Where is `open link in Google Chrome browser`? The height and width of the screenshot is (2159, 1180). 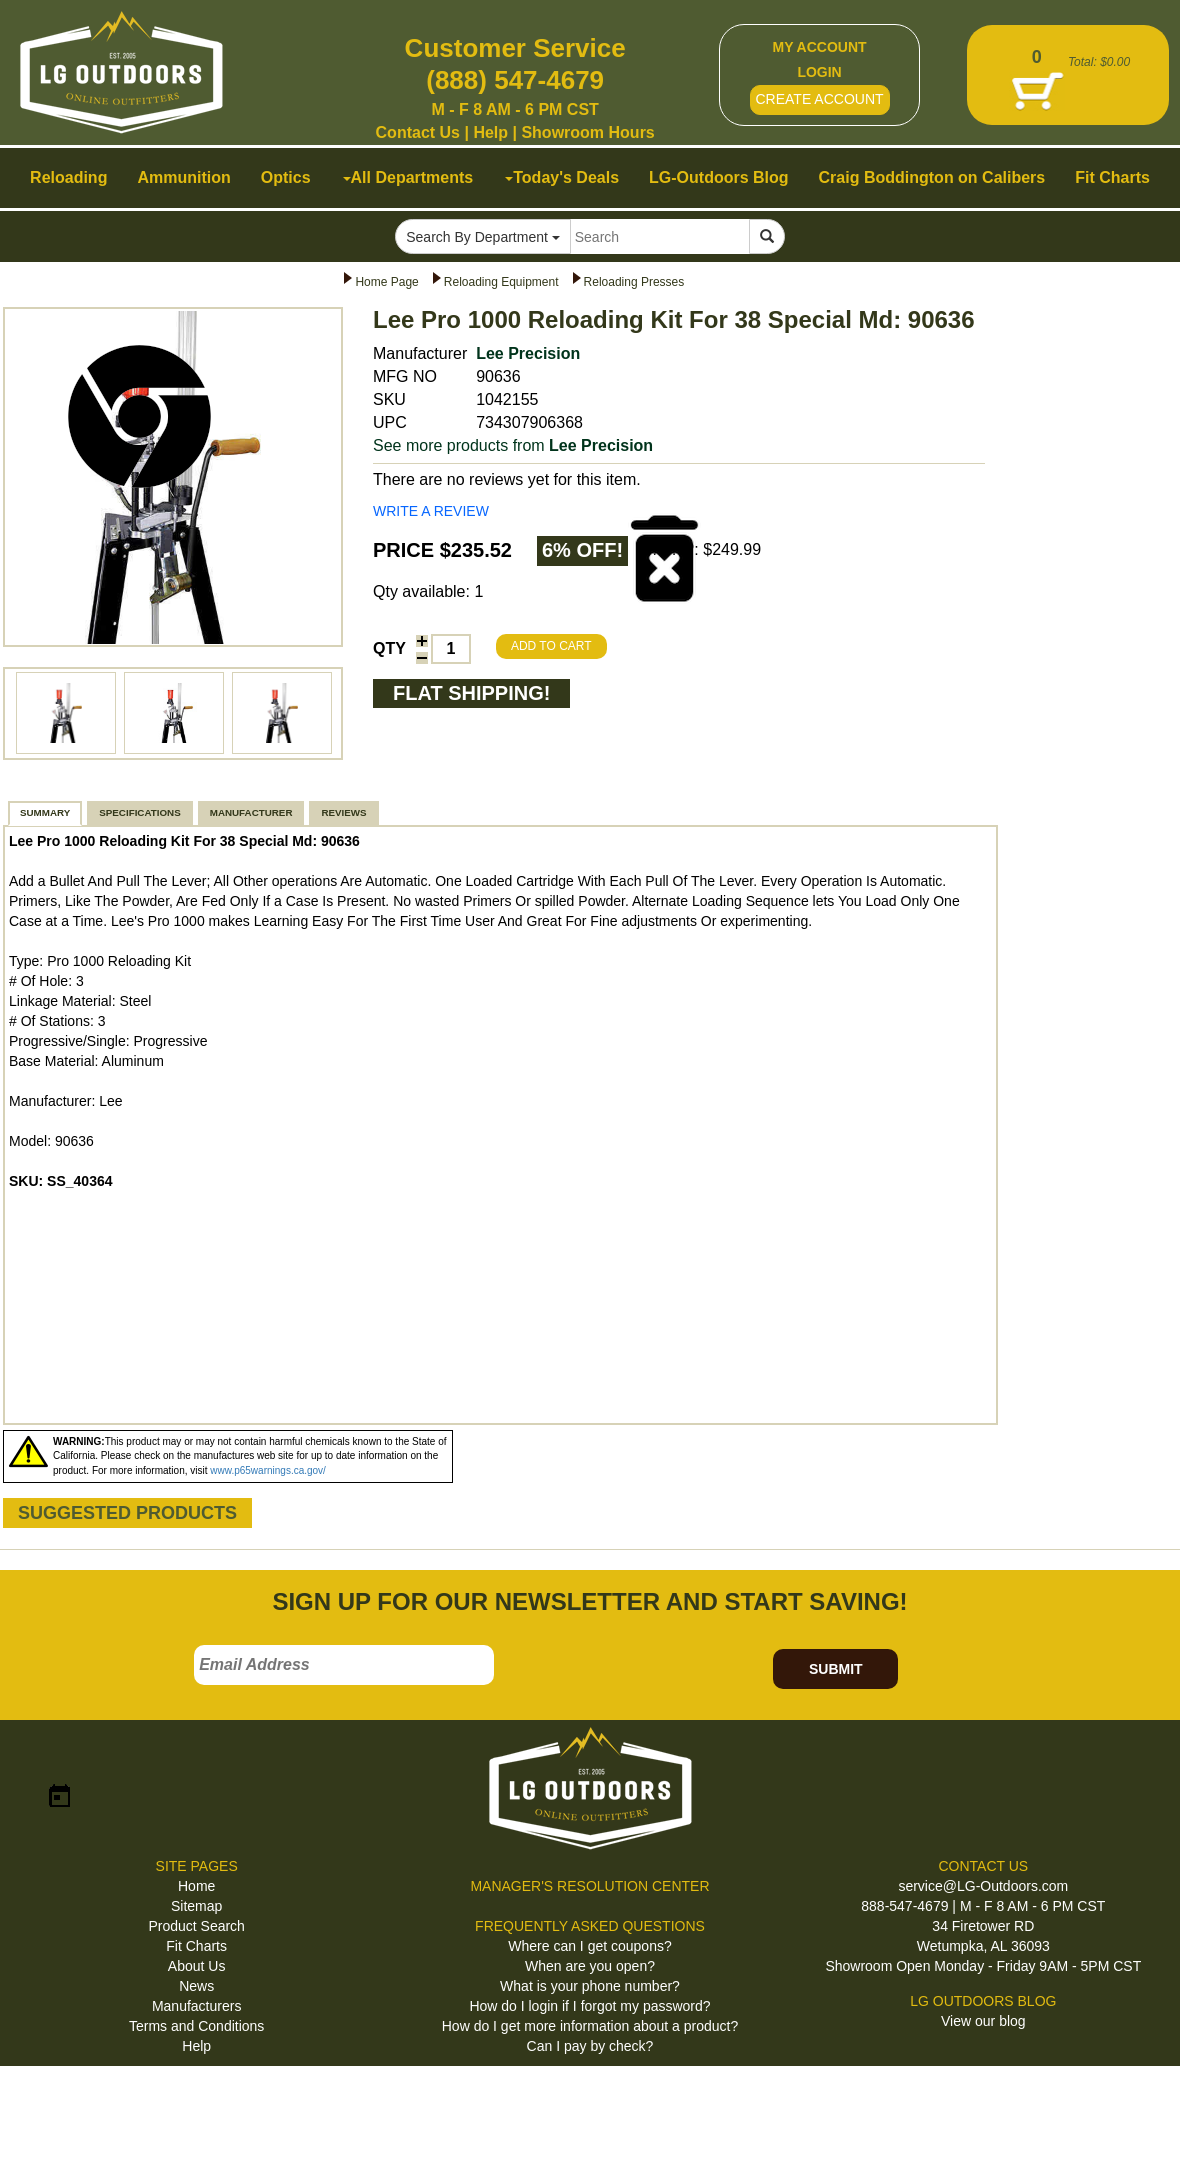 open link in Google Chrome browser is located at coordinates (139, 416).